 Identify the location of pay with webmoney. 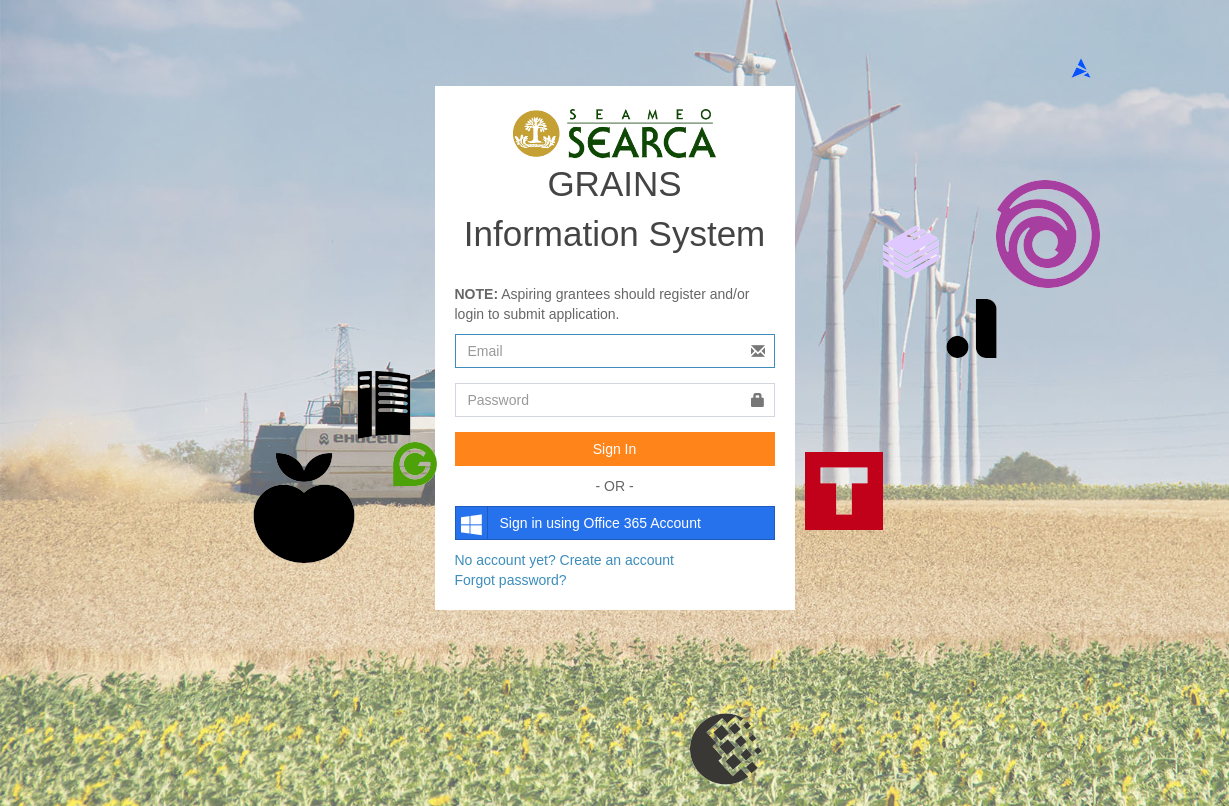
(726, 749).